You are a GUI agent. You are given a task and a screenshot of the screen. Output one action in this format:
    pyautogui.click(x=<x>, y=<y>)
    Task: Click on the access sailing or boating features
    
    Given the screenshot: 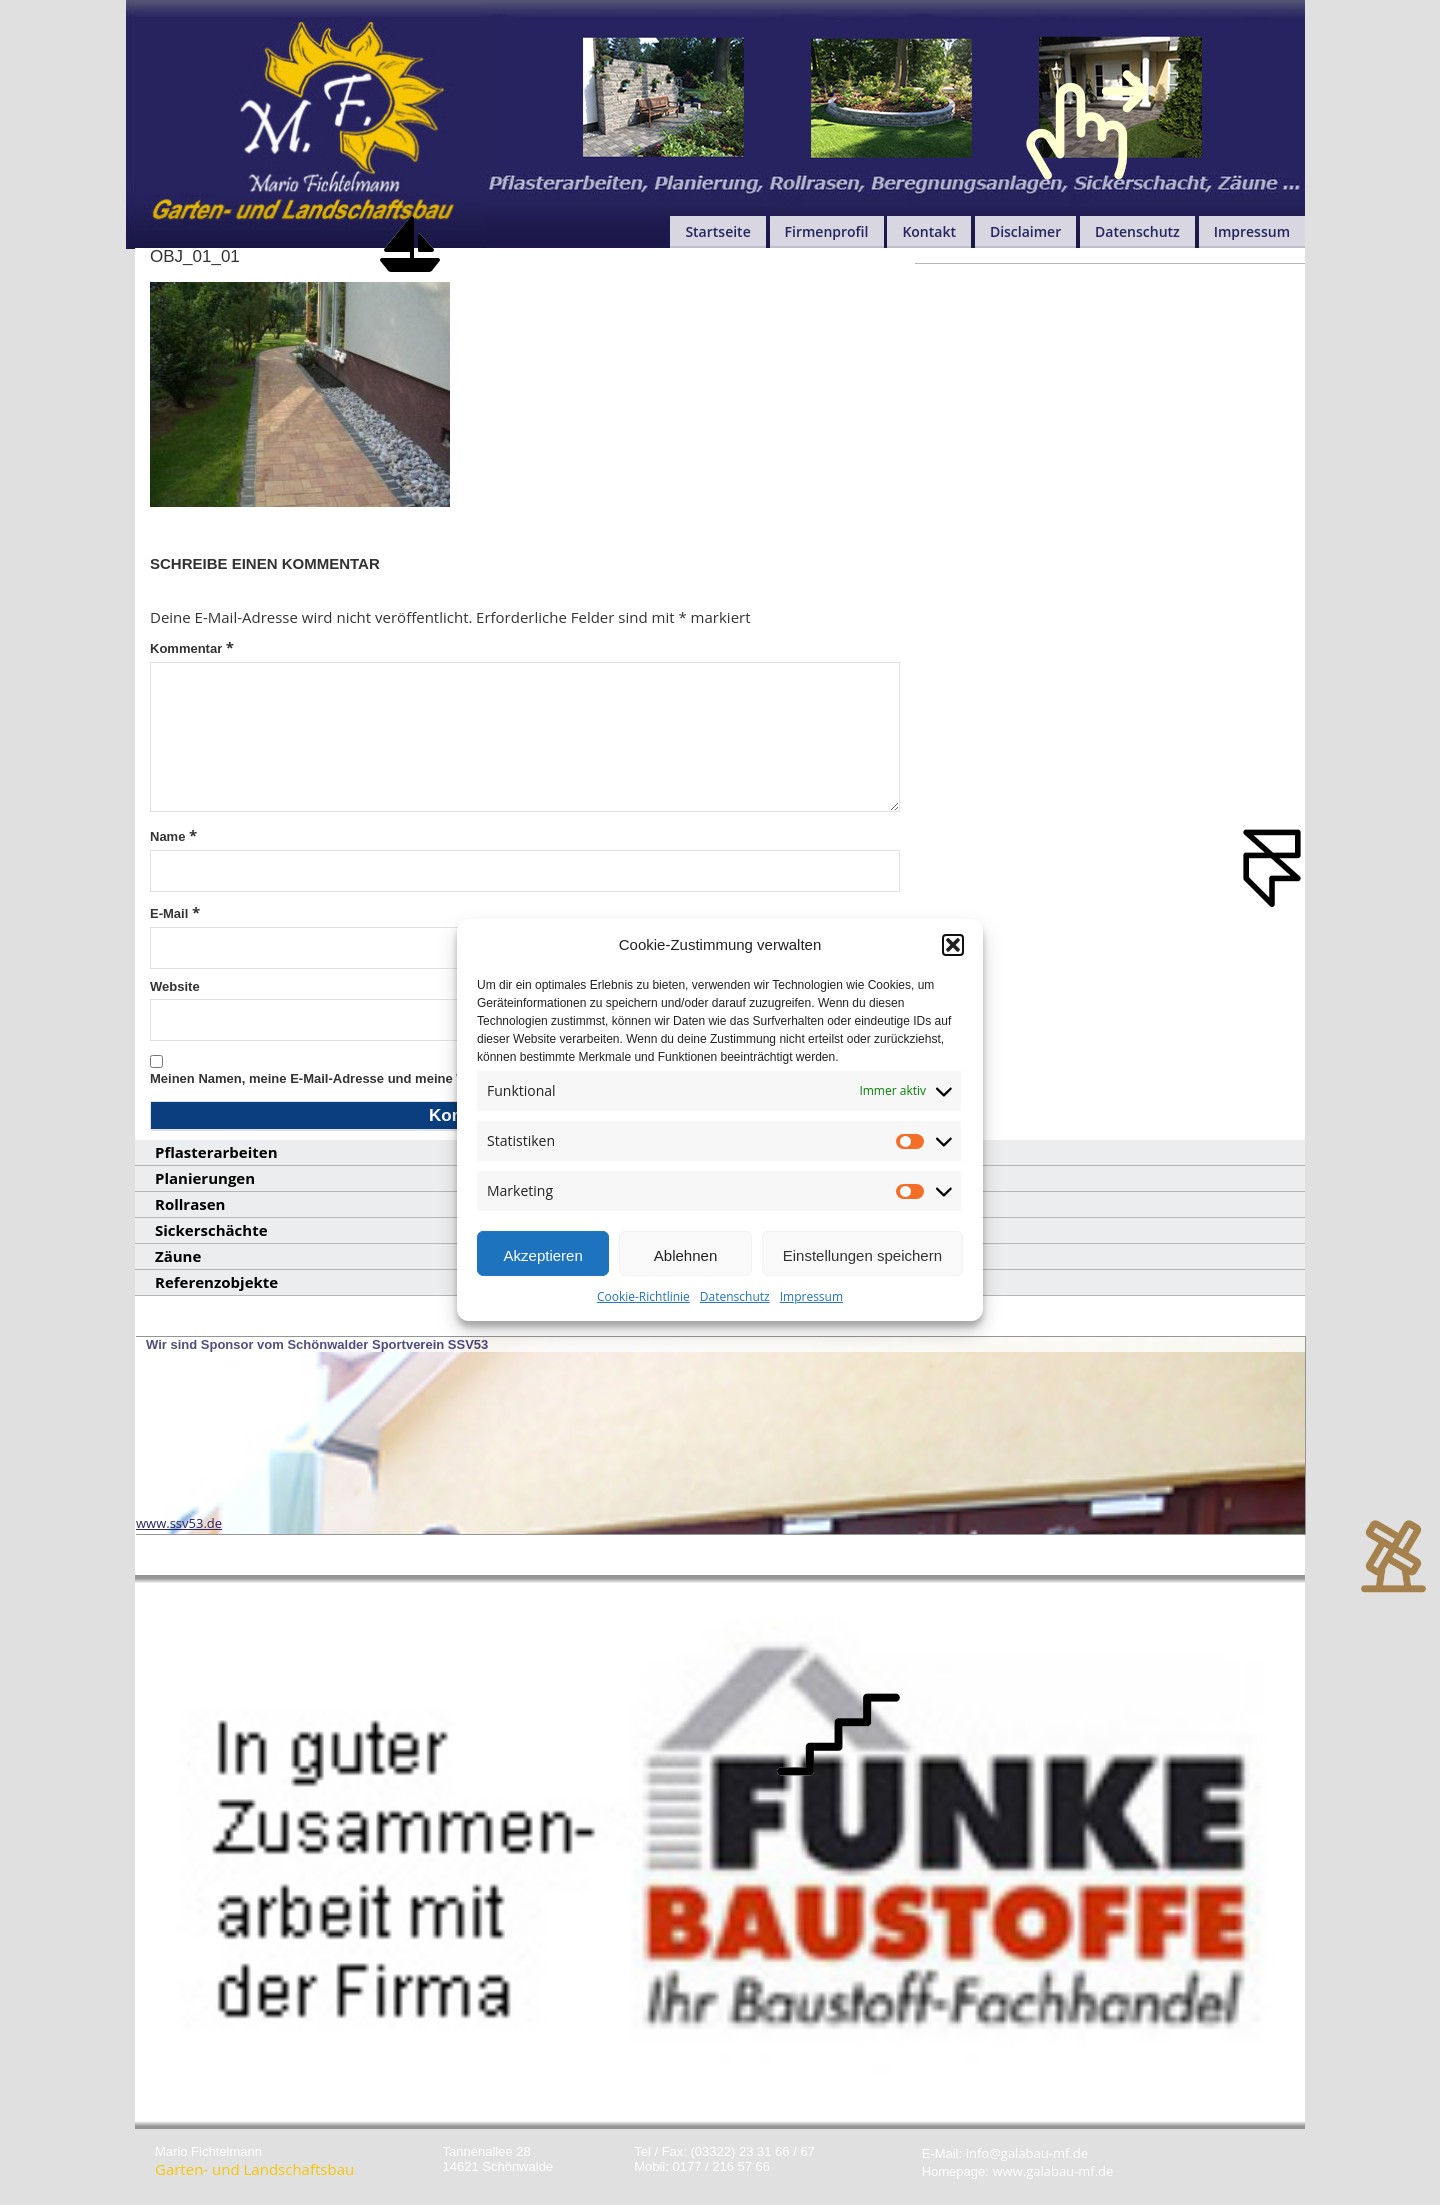 What is the action you would take?
    pyautogui.click(x=410, y=248)
    